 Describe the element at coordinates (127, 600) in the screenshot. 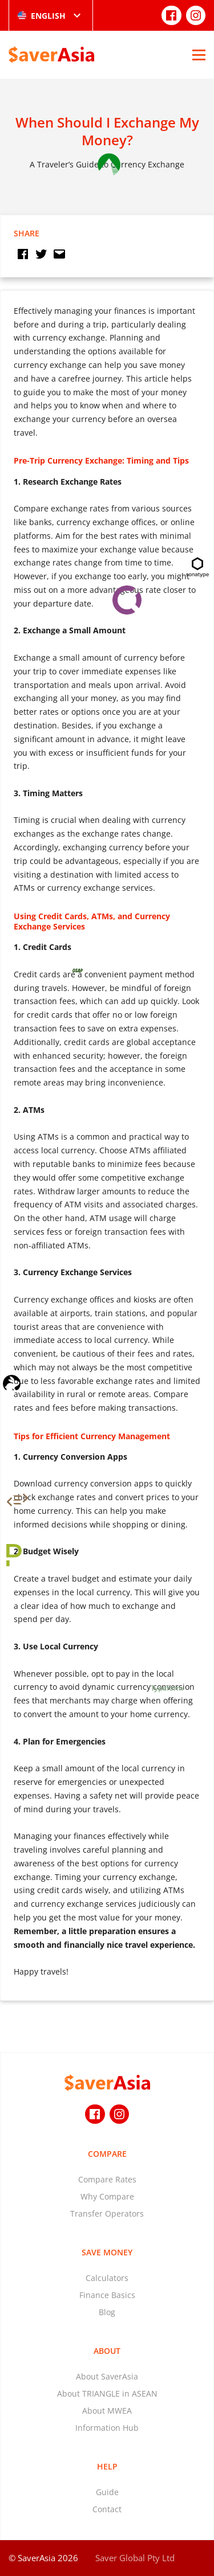

I see `visit open collective profile or page` at that location.